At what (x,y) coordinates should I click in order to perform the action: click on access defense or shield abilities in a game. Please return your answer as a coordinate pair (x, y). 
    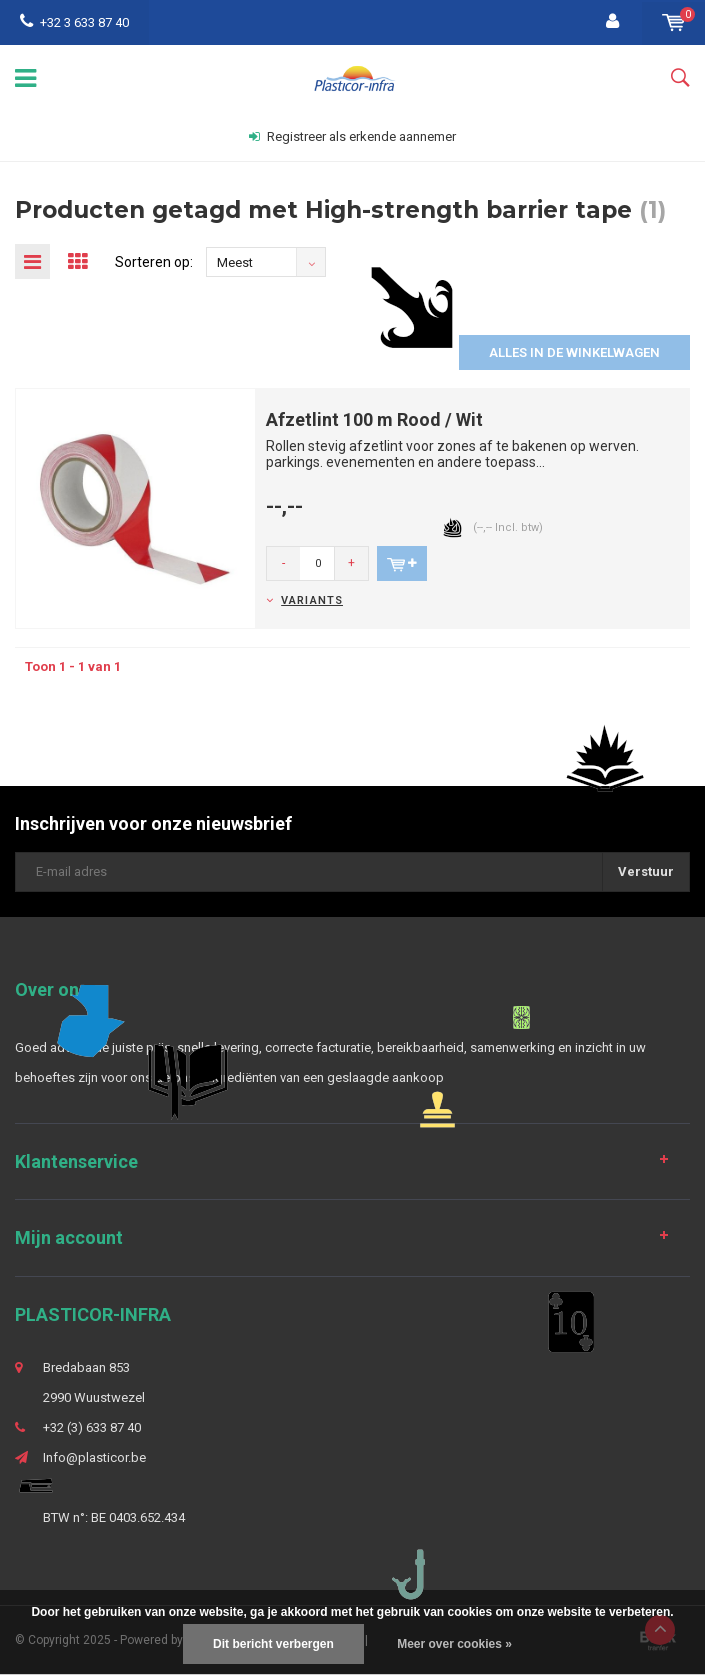
    Looking at the image, I should click on (521, 1017).